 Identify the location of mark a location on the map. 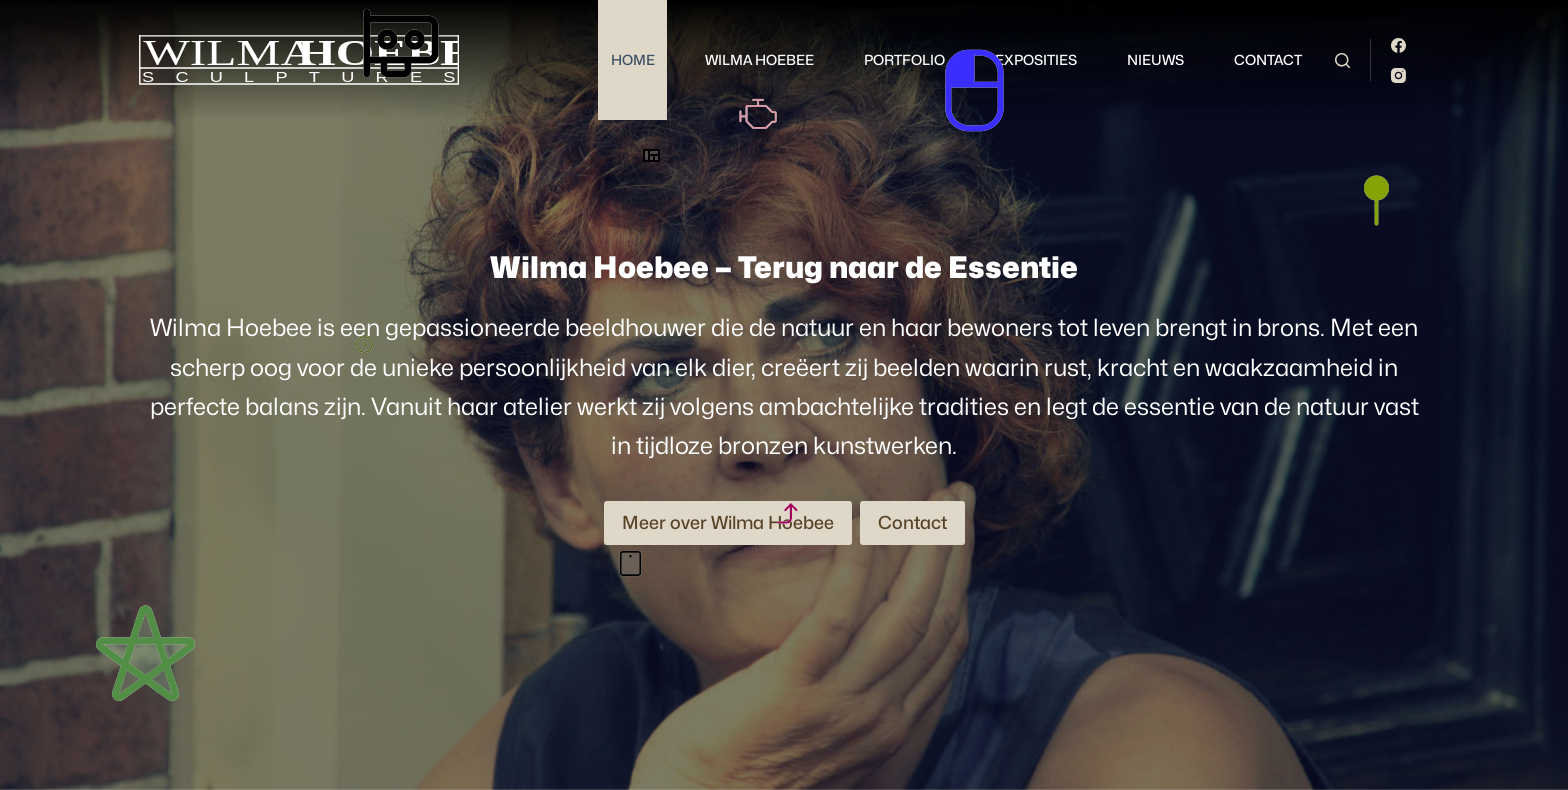
(1376, 200).